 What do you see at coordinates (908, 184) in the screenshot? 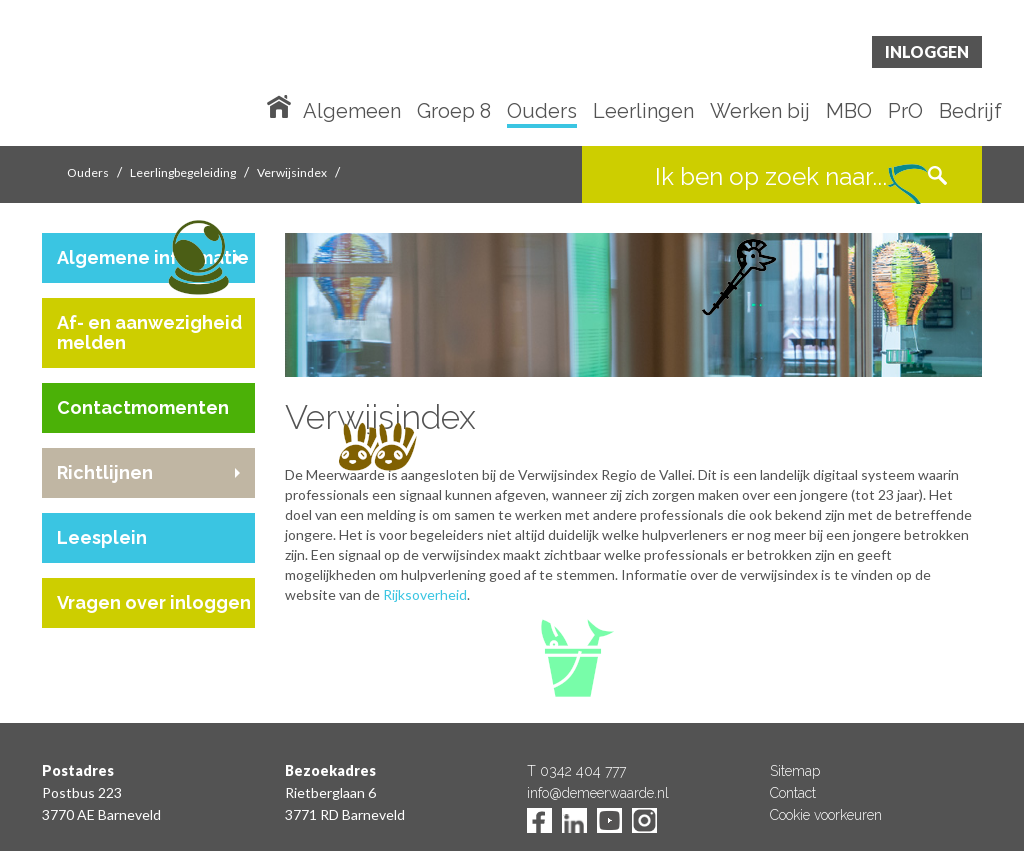
I see `select the scythe weapon or tool` at bounding box center [908, 184].